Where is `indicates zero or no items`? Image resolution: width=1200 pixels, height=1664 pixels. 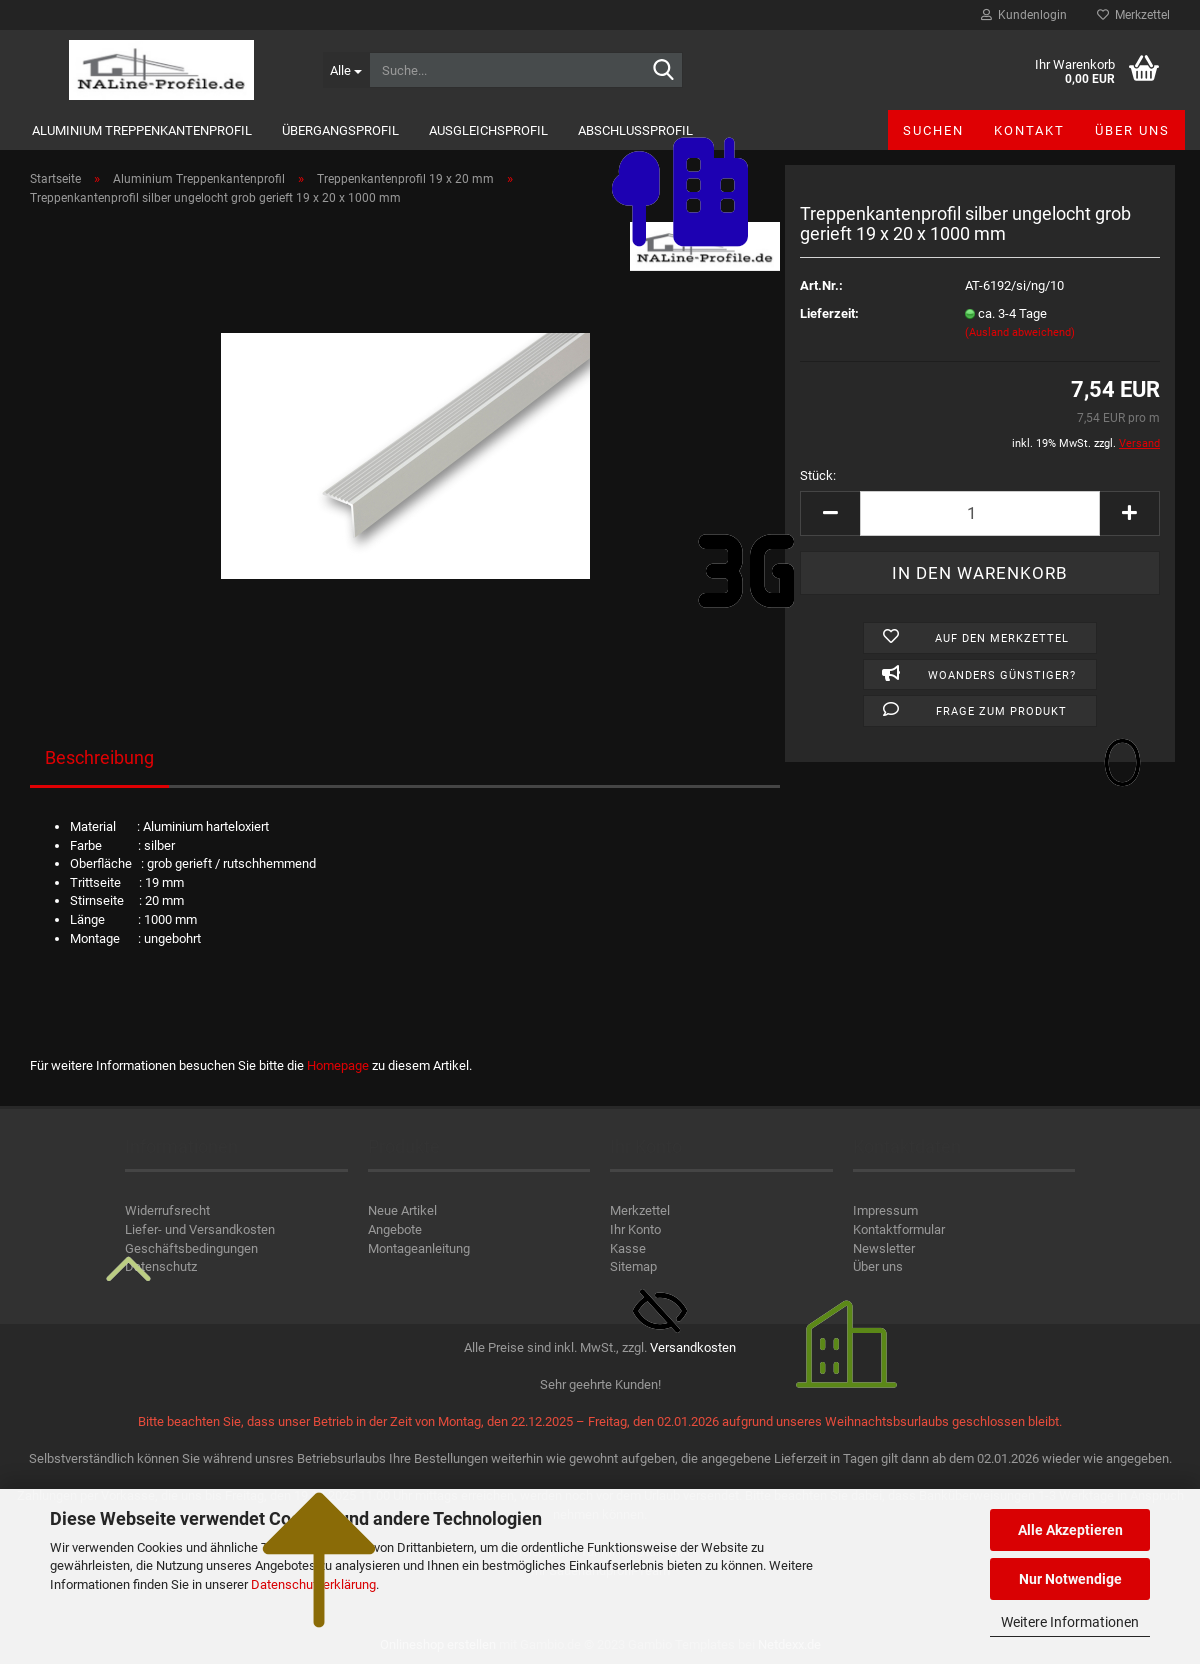
indicates zero or no items is located at coordinates (1122, 762).